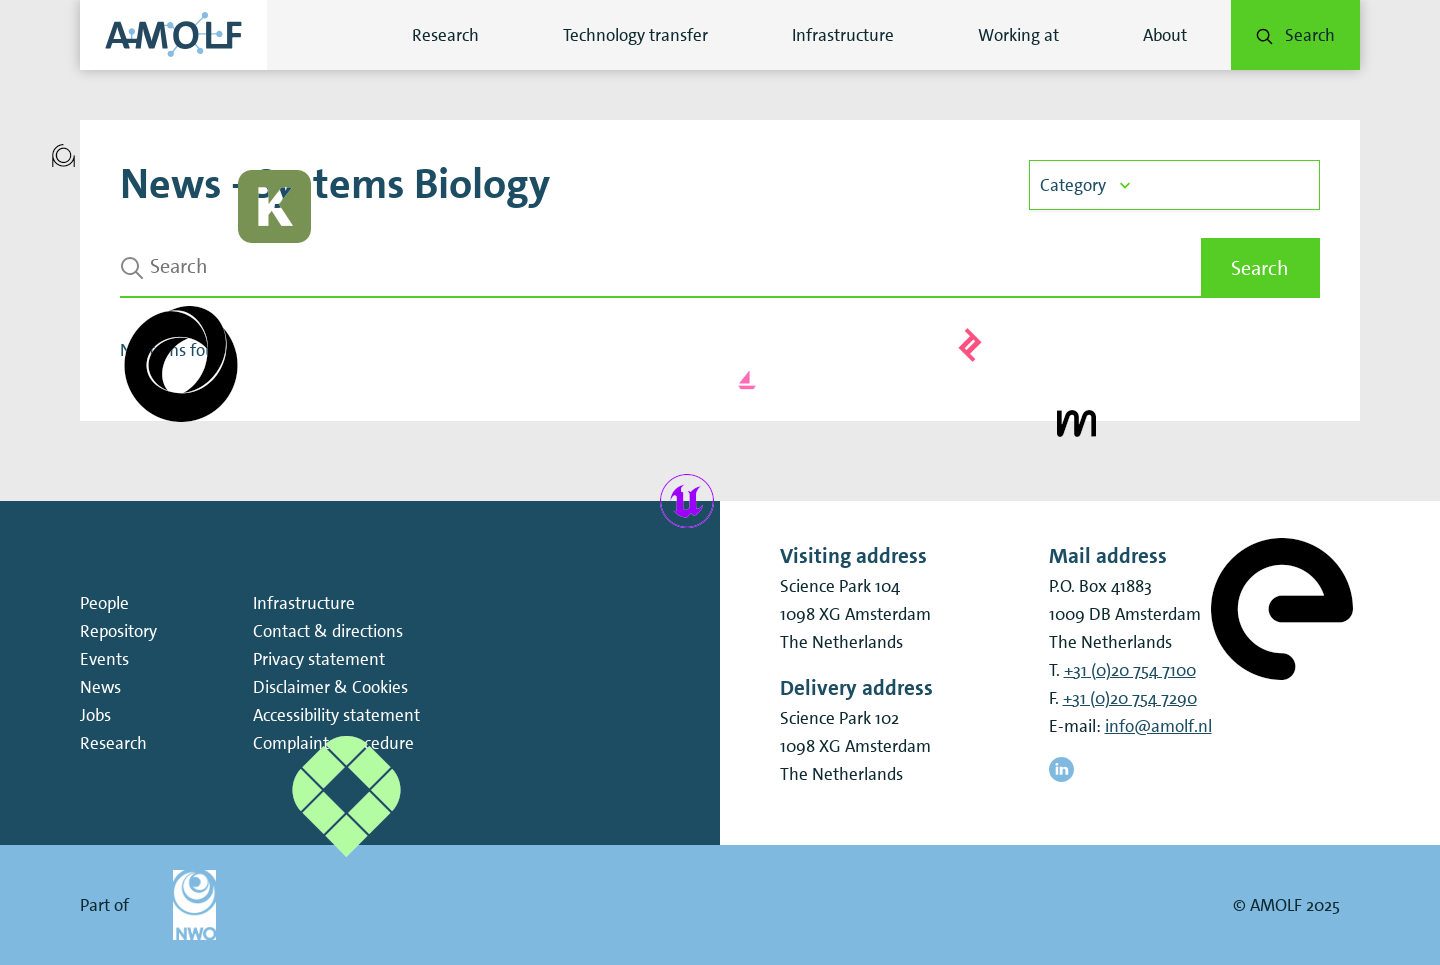 The image size is (1440, 965). I want to click on open the Mezmo app, so click(1076, 423).